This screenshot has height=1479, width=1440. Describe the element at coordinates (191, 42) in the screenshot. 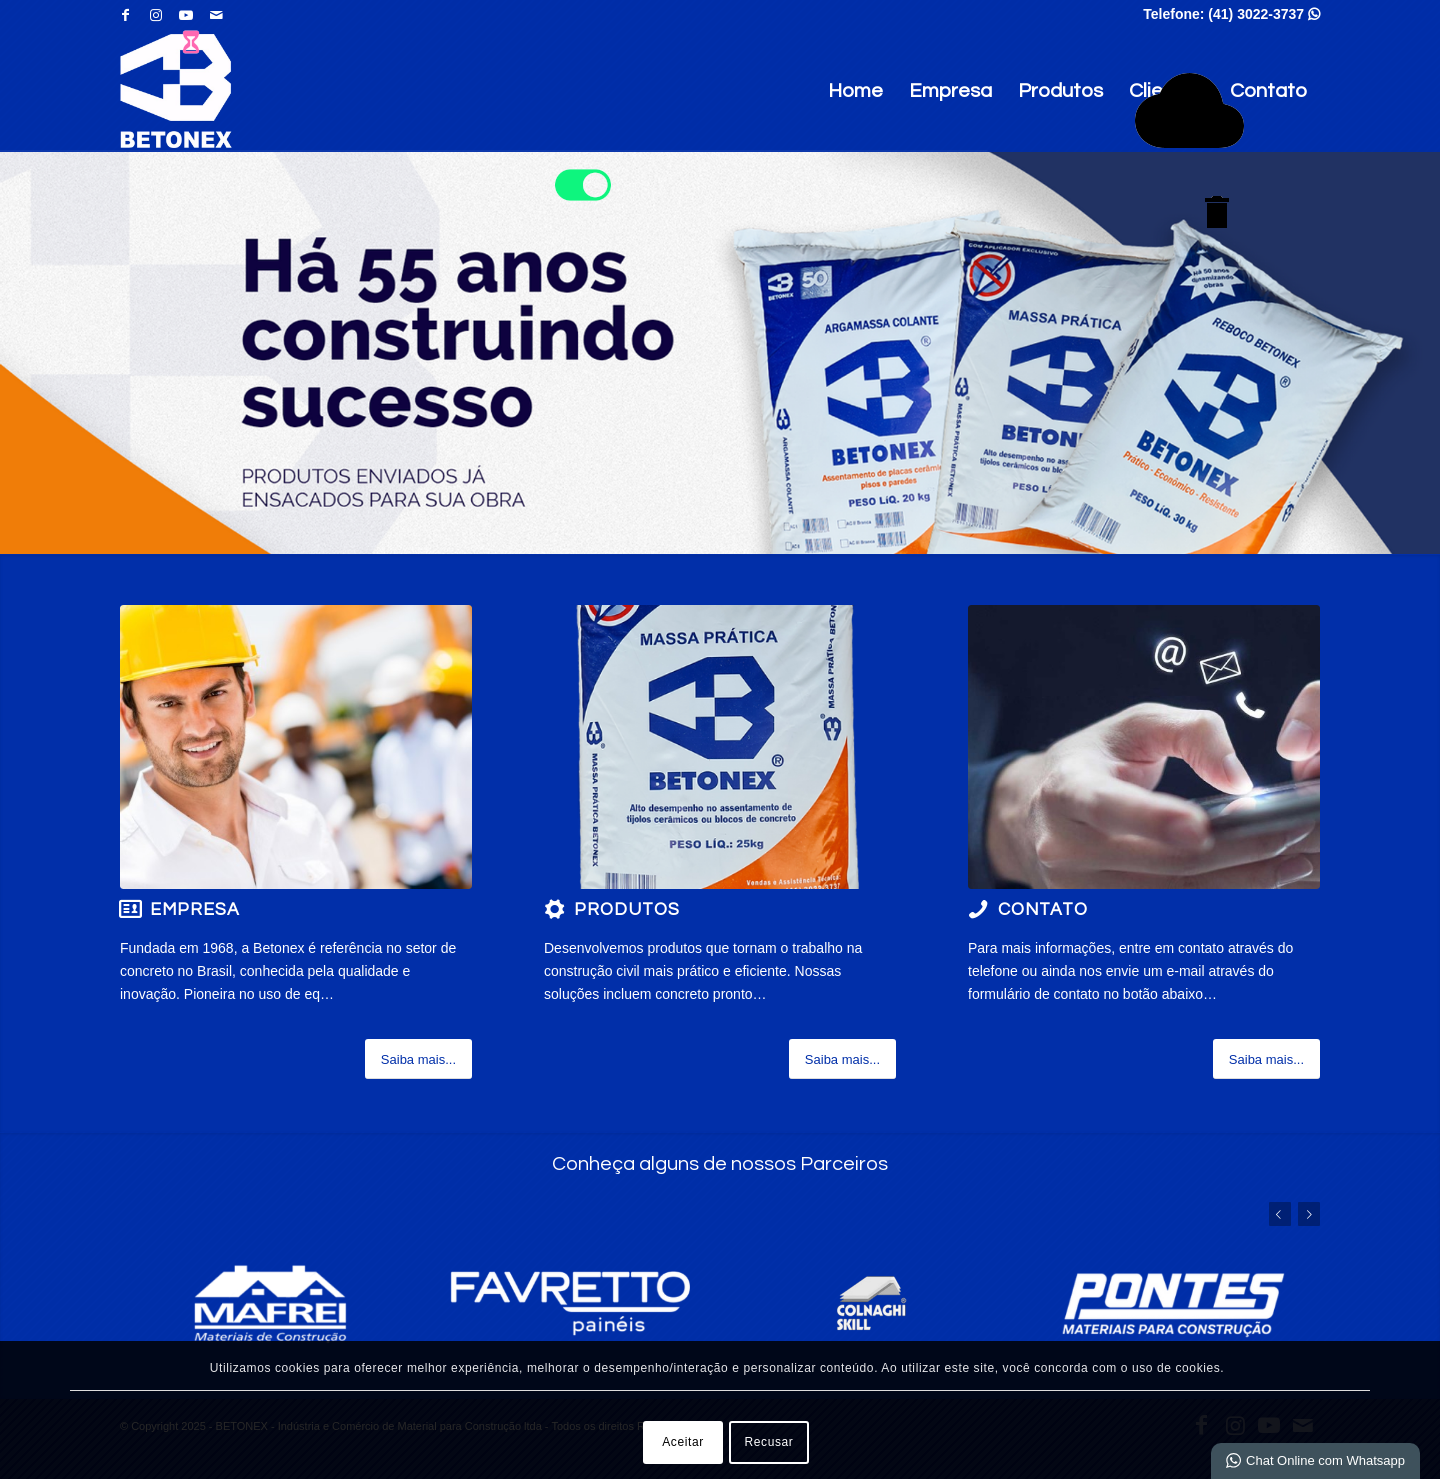

I see `indicates loading or processing in progress` at that location.